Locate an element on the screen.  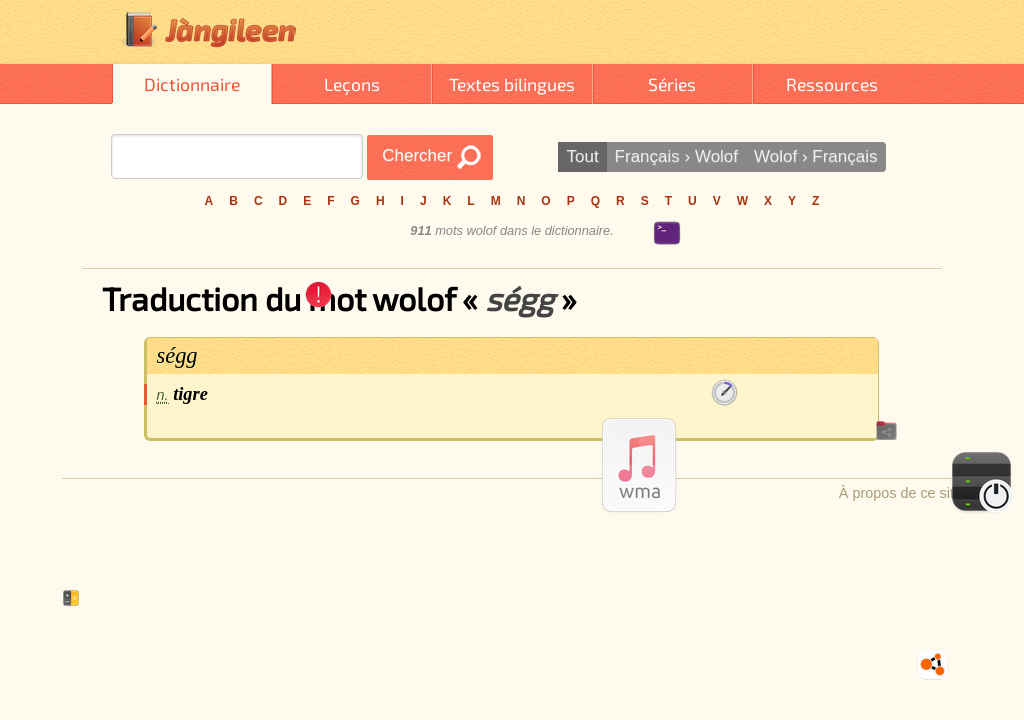
open sysprof system profiler is located at coordinates (724, 392).